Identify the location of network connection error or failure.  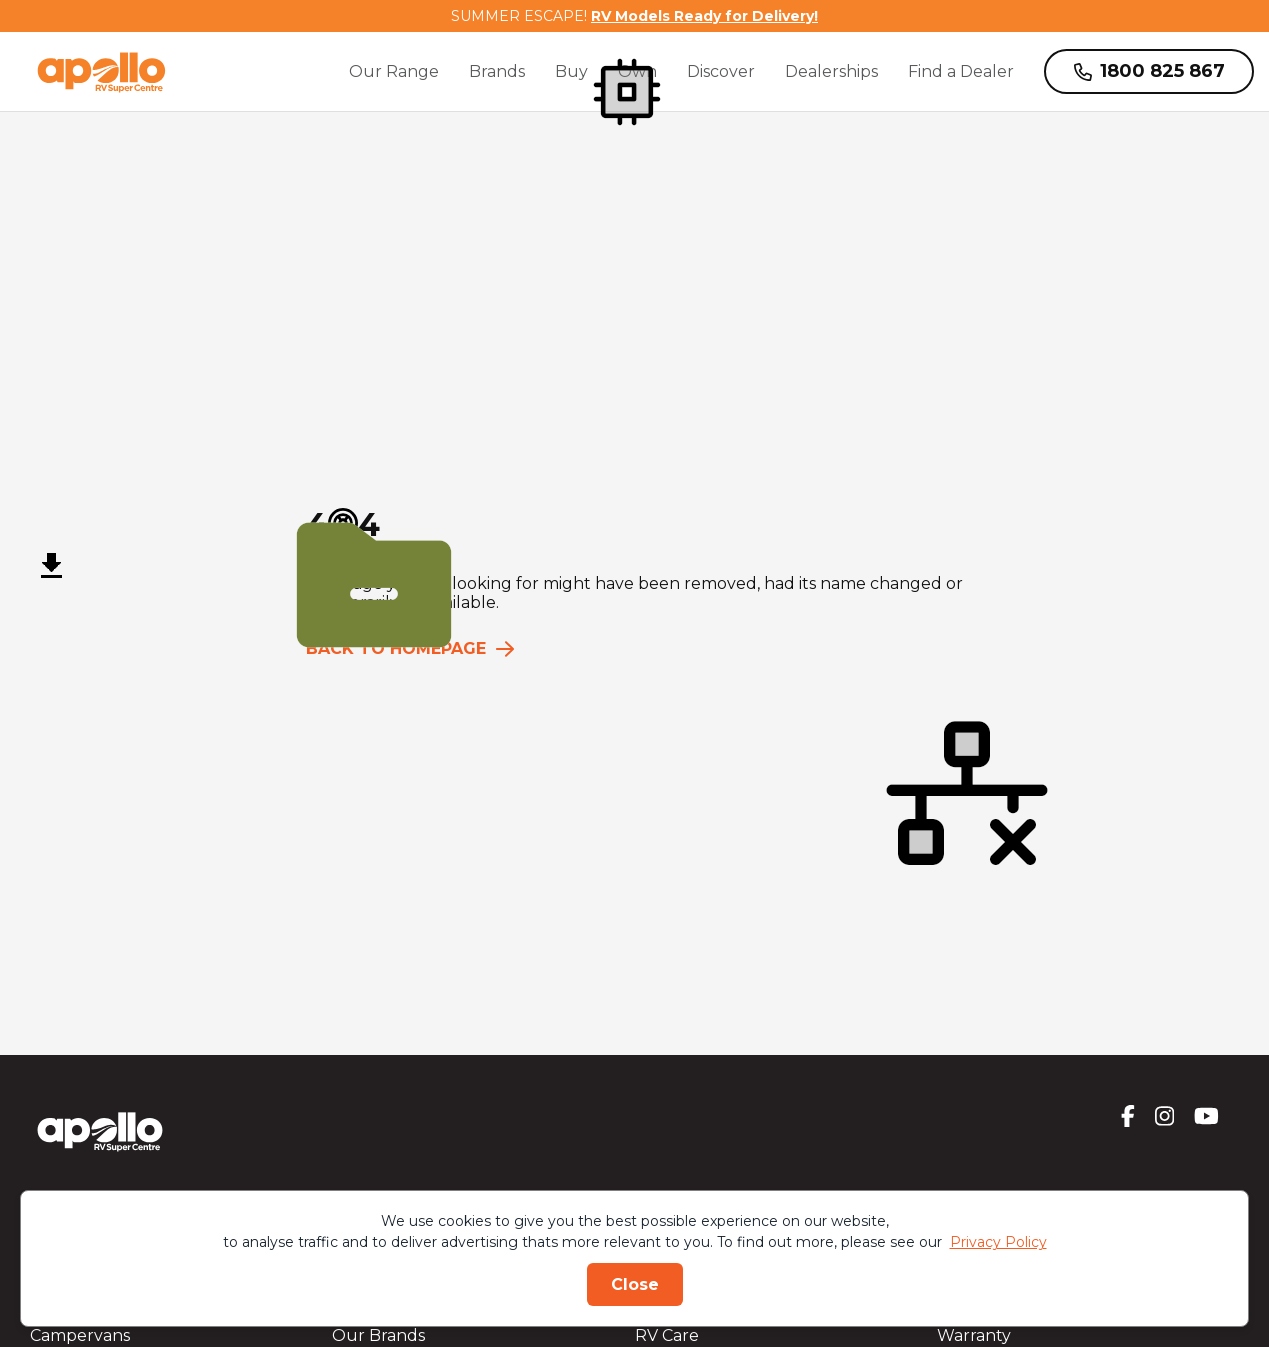
(967, 796).